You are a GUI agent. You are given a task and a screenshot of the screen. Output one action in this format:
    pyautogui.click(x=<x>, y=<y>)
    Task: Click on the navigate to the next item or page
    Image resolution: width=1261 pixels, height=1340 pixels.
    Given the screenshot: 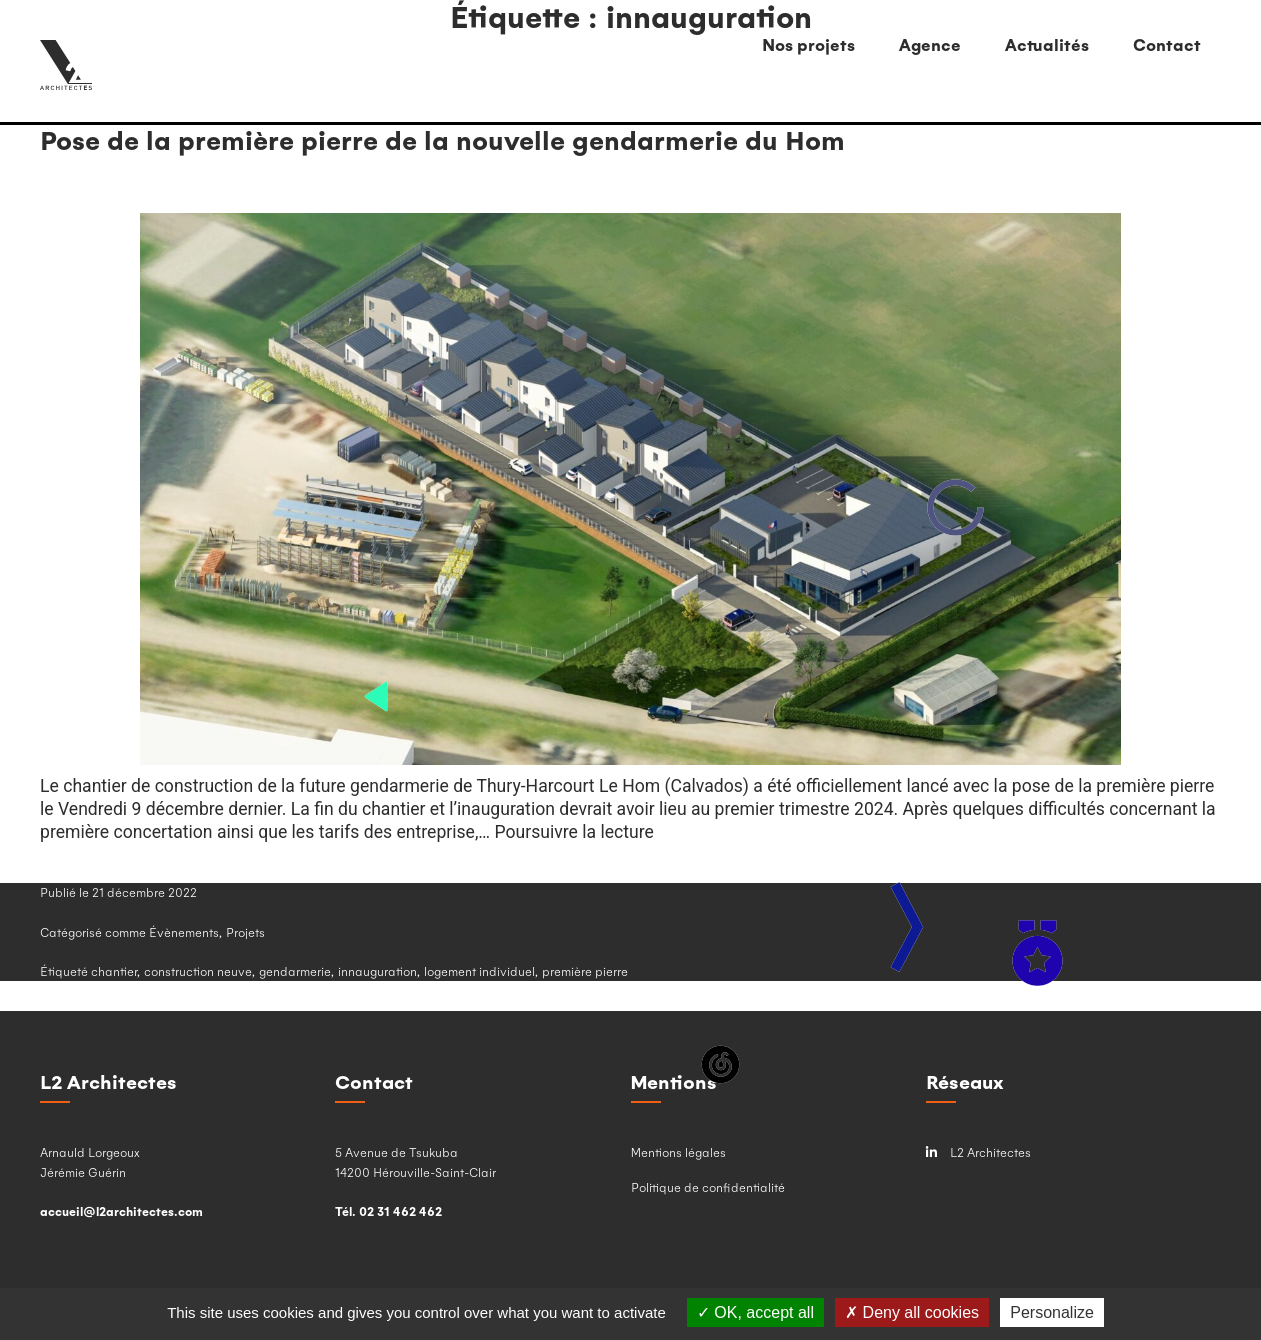 What is the action you would take?
    pyautogui.click(x=905, y=927)
    